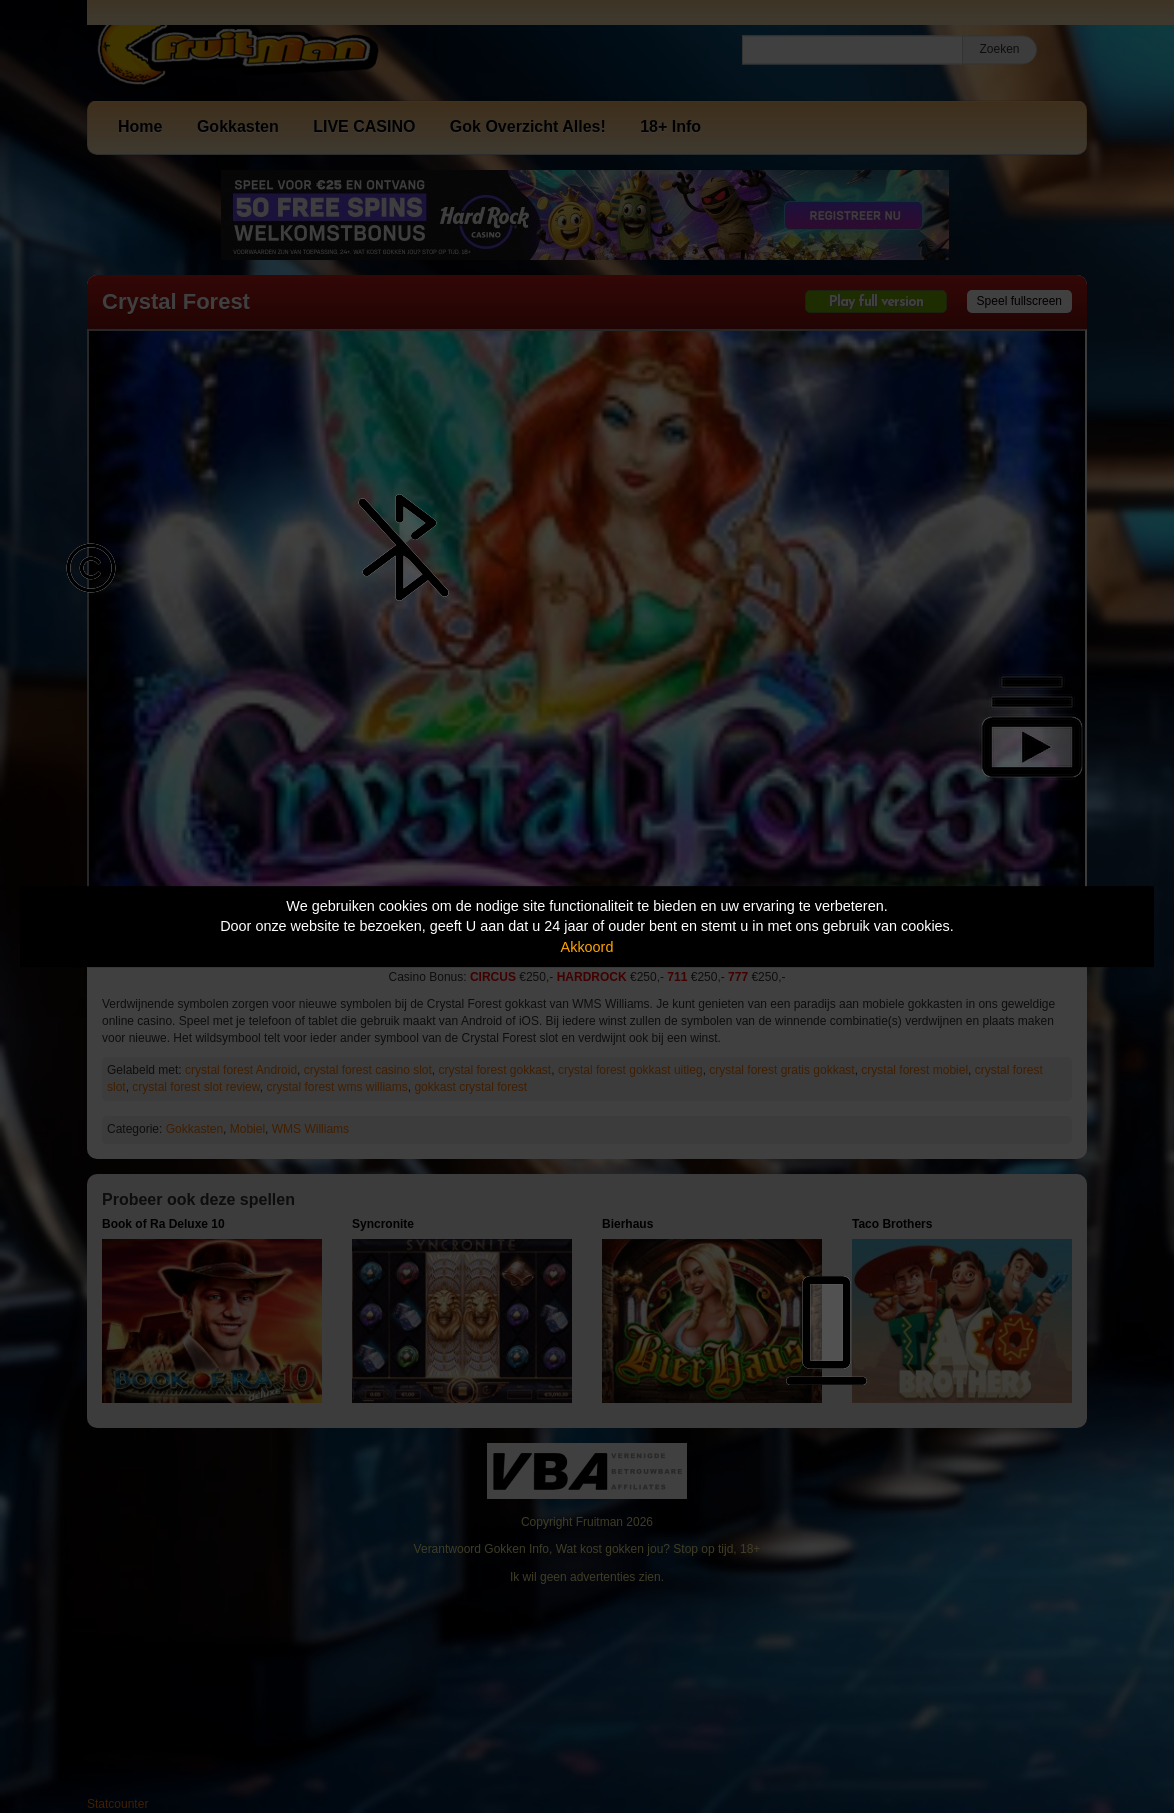 Image resolution: width=1174 pixels, height=1813 pixels. Describe the element at coordinates (399, 547) in the screenshot. I see `bluetooth is disabled or turned off` at that location.